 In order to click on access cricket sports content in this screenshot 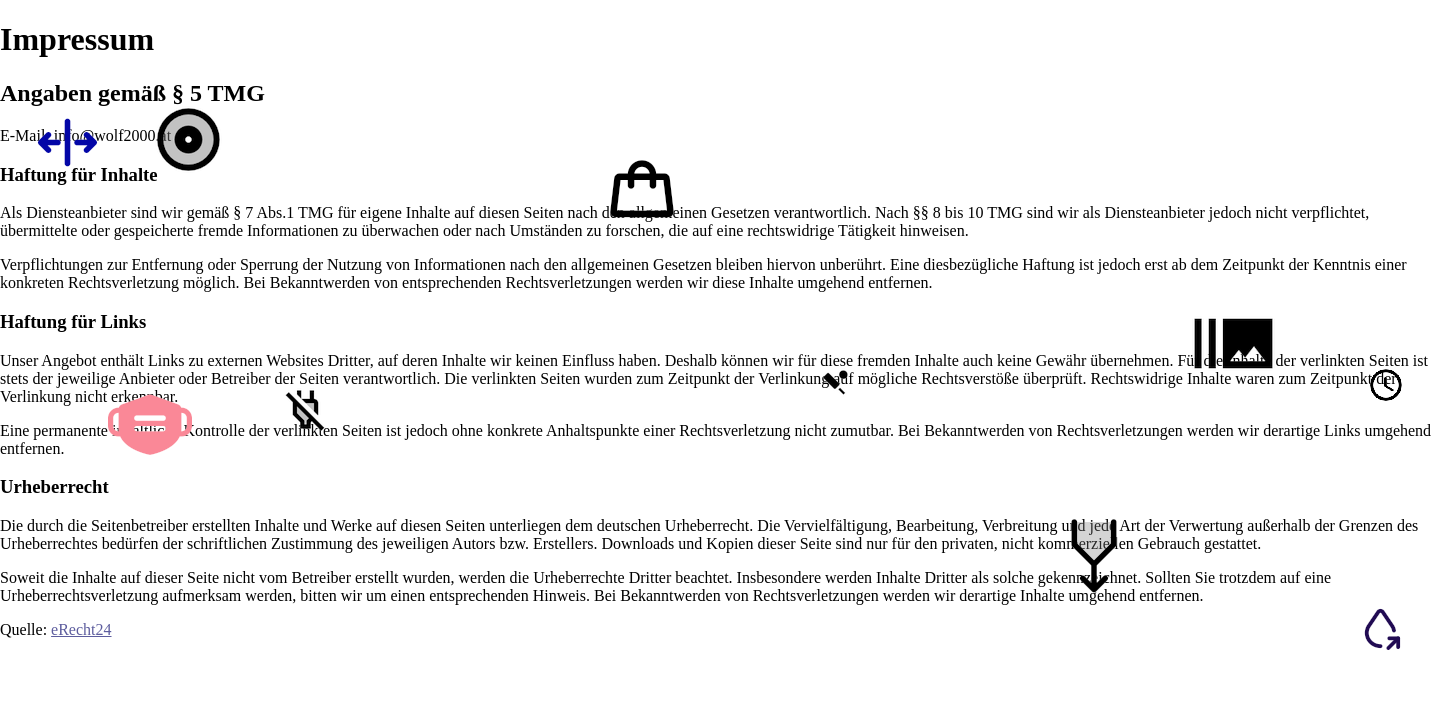, I will do `click(835, 382)`.